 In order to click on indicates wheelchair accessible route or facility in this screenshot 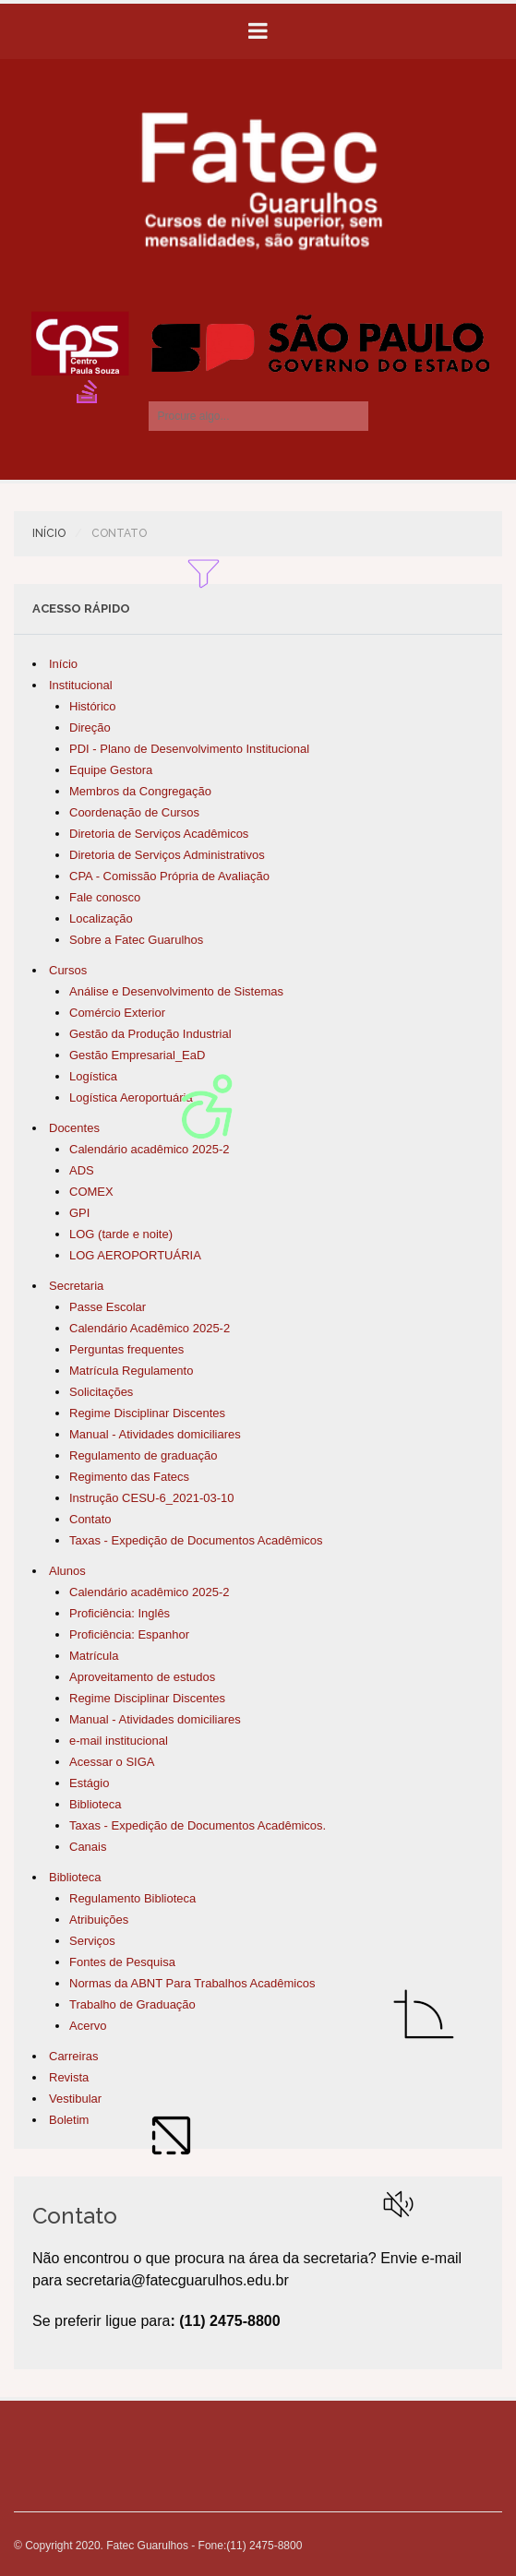, I will do `click(208, 1107)`.